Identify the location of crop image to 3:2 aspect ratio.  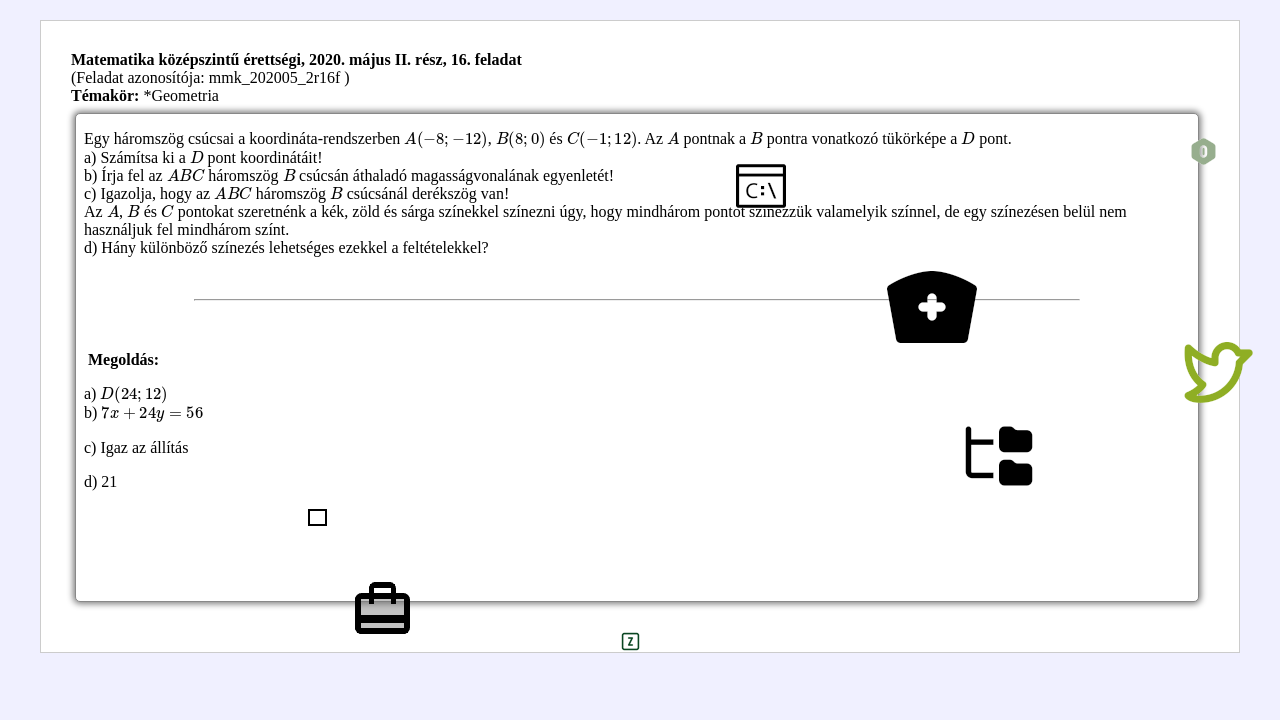
(317, 517).